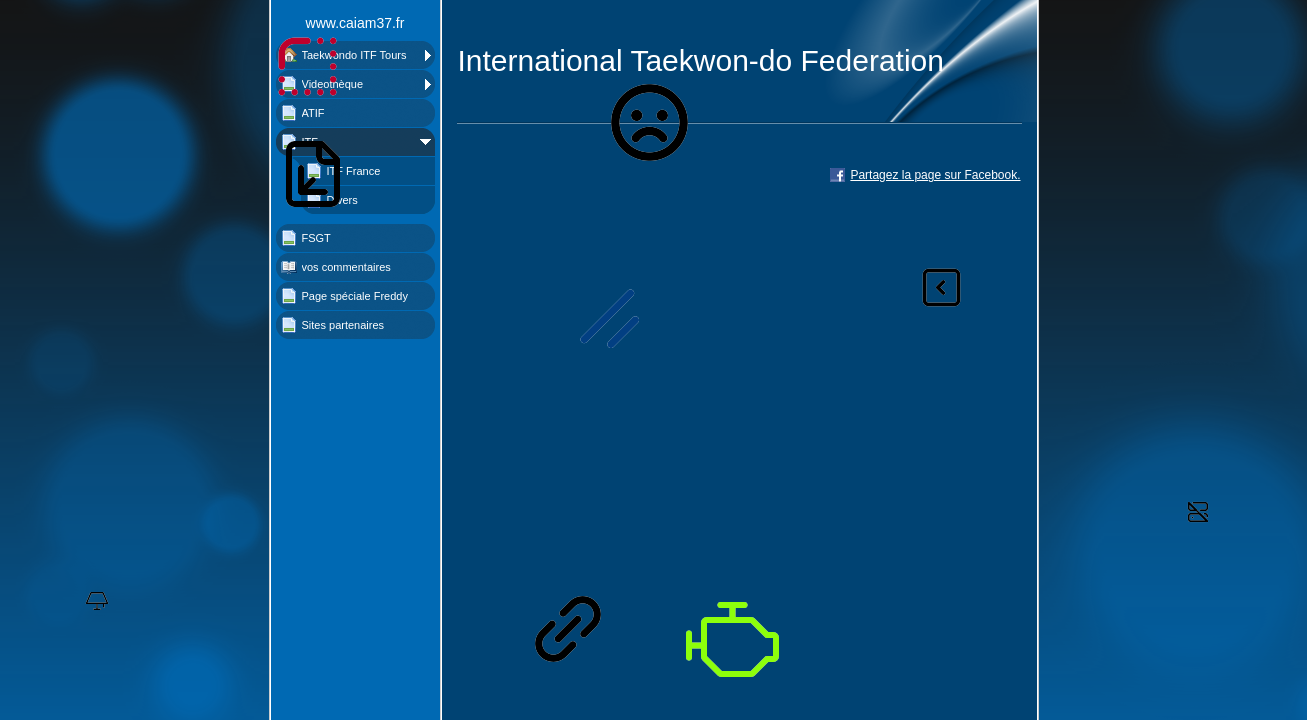  Describe the element at coordinates (568, 629) in the screenshot. I see `copy or share a link` at that location.